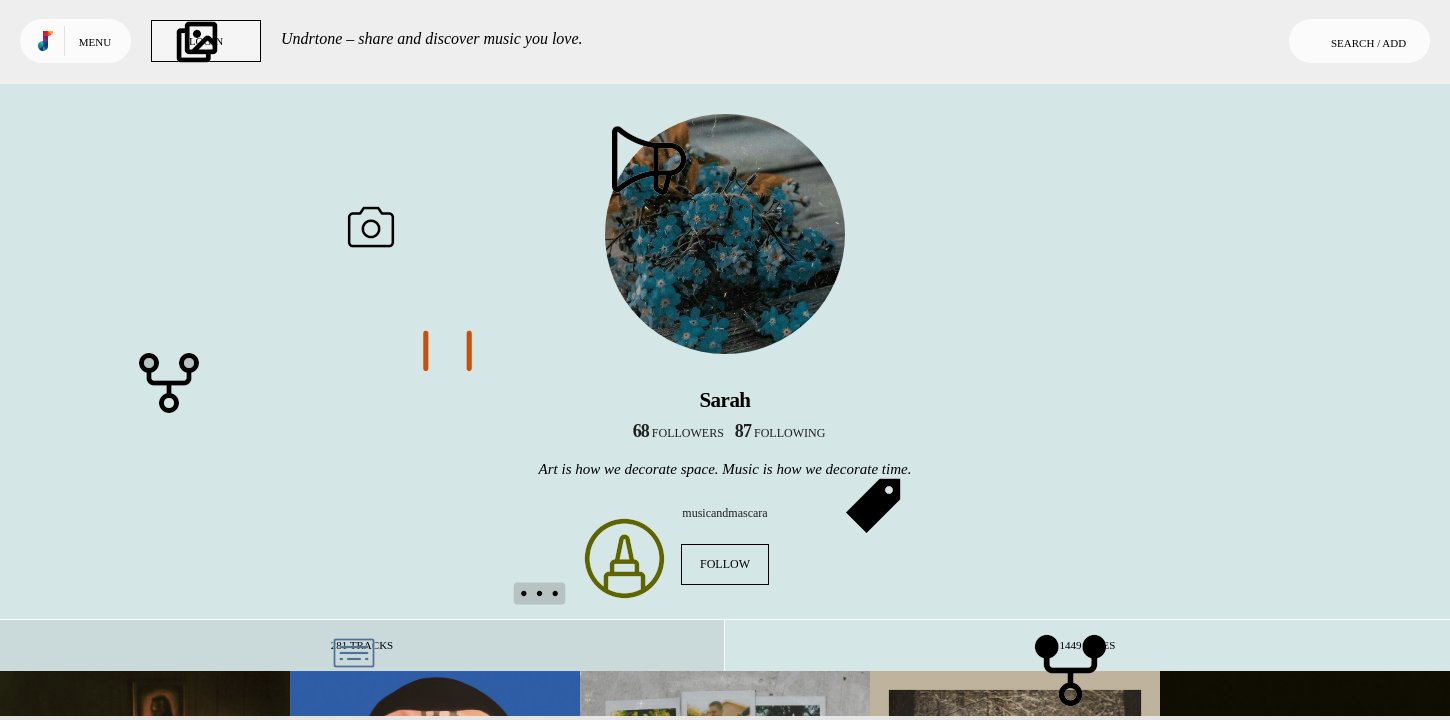  What do you see at coordinates (354, 653) in the screenshot?
I see `open on-screen keyboard` at bounding box center [354, 653].